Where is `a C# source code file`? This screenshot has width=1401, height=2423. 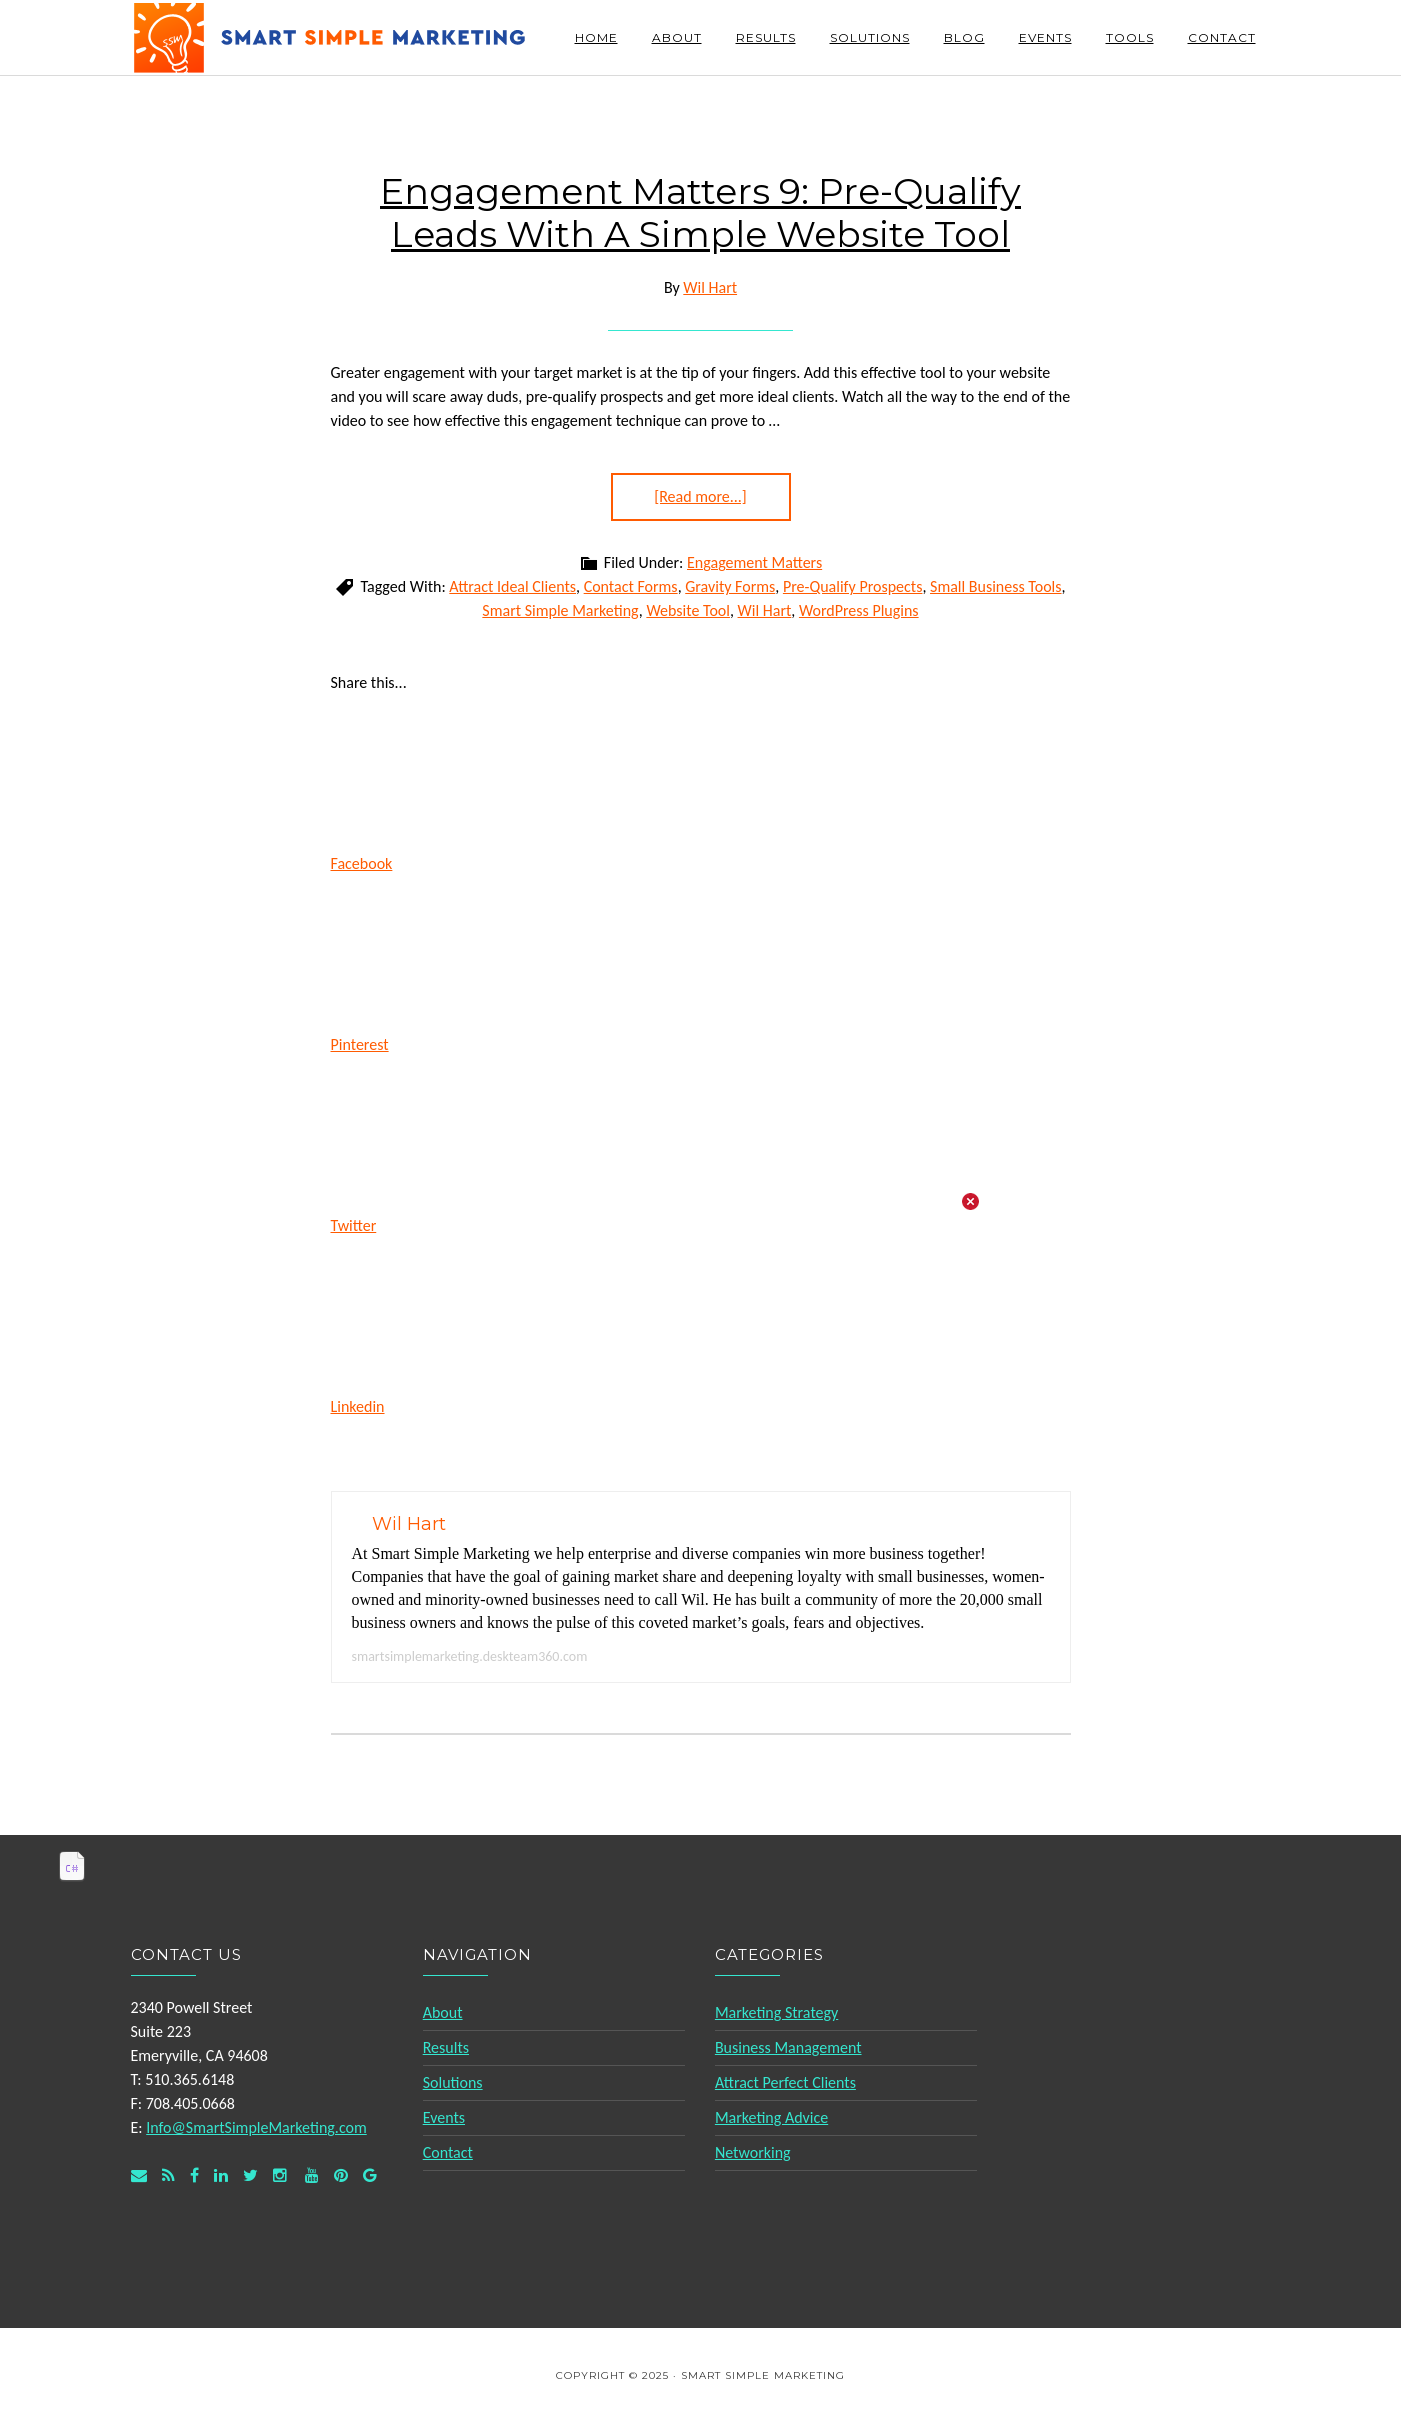 a C# source code file is located at coordinates (72, 1866).